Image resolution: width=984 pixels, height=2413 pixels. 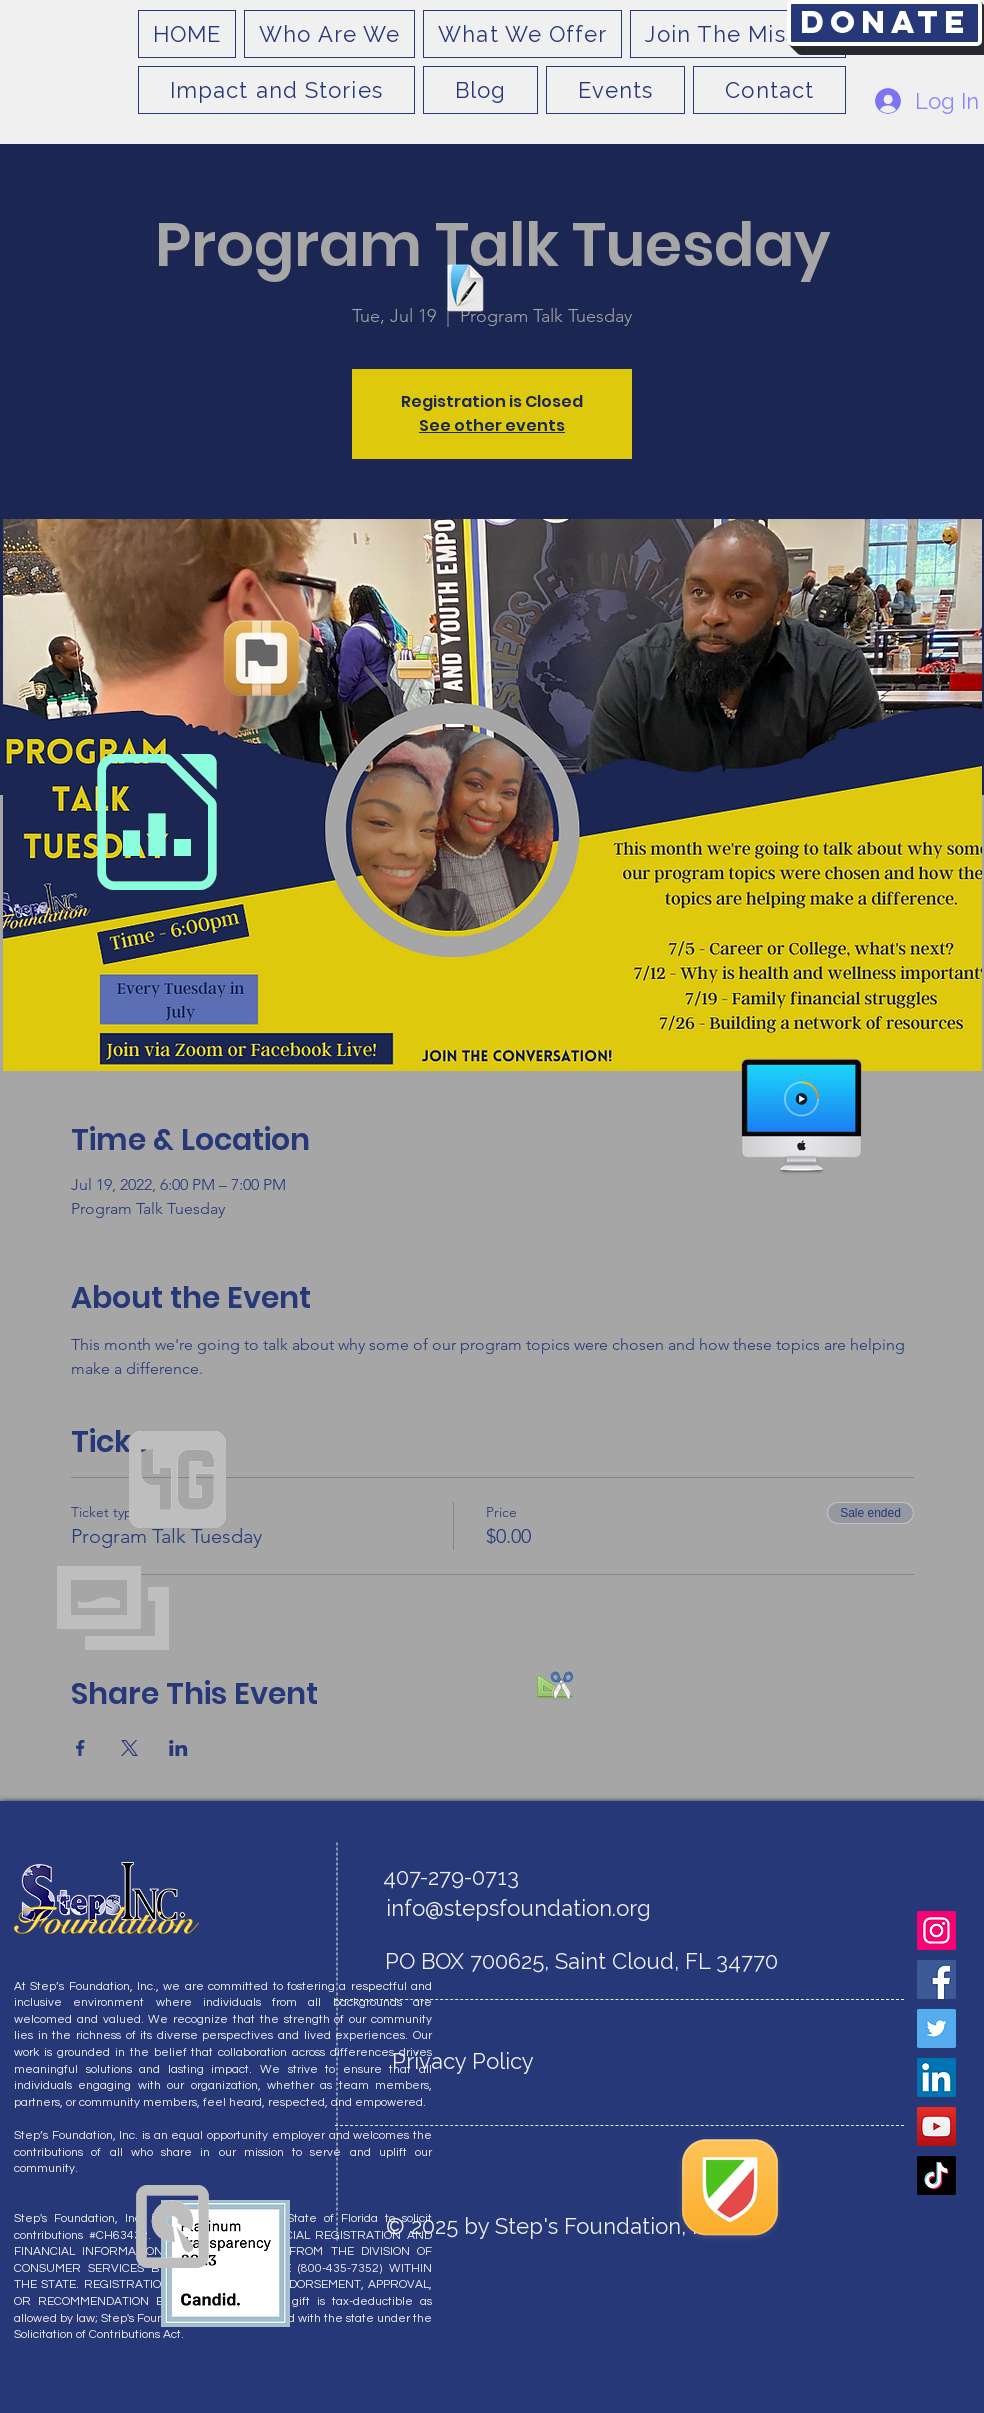 I want to click on play video content on your television or monitor, so click(x=801, y=1116).